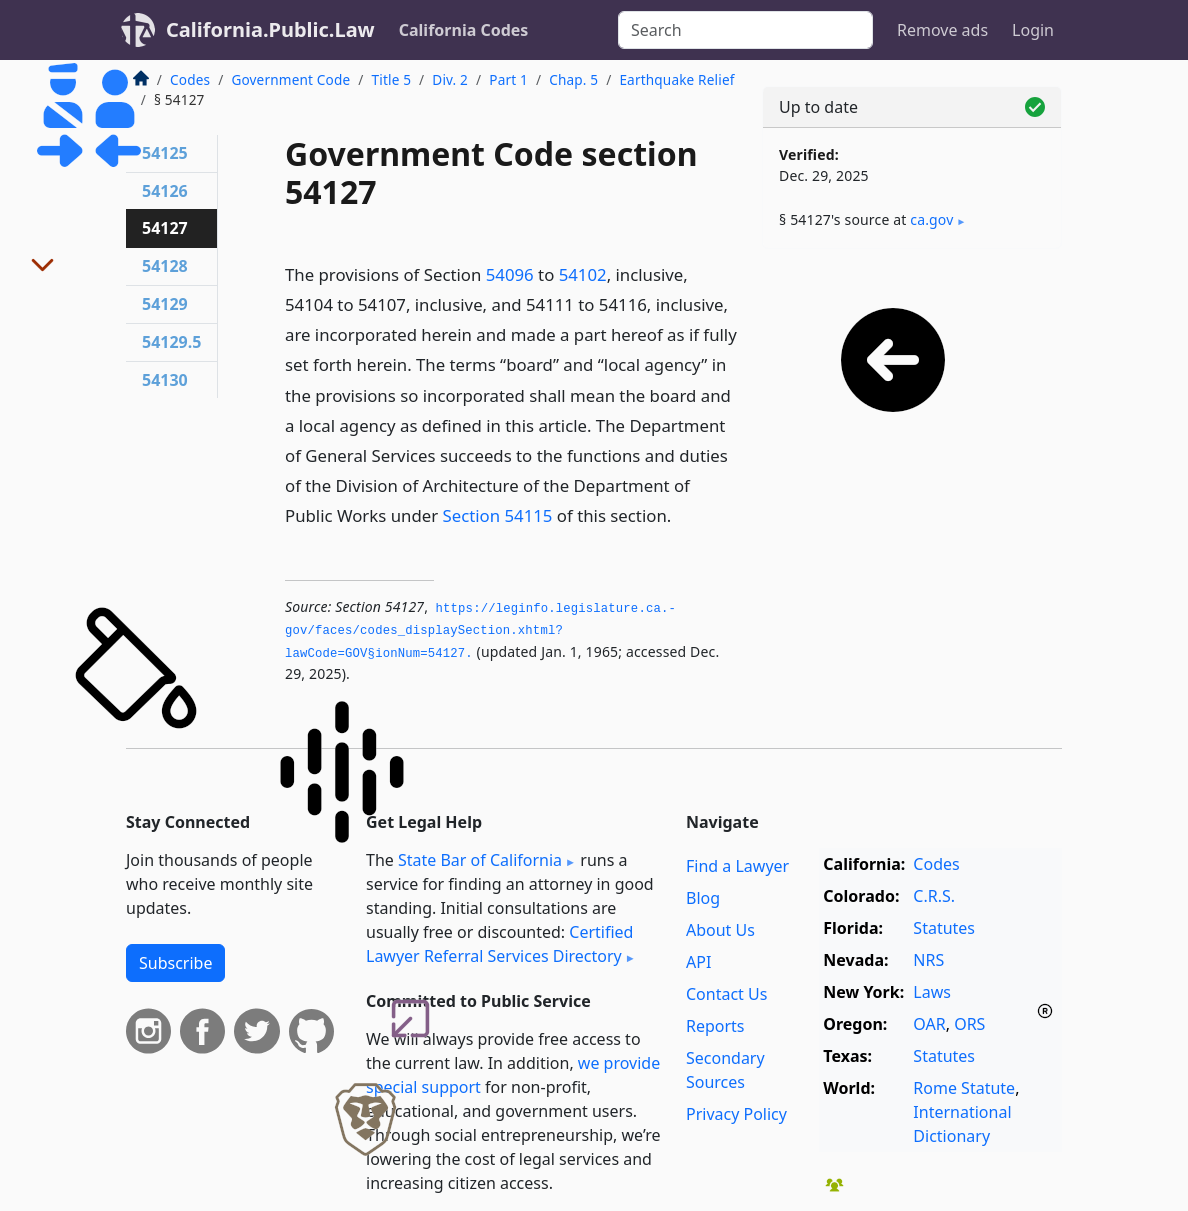 The height and width of the screenshot is (1211, 1188). I want to click on view group members or team, so click(834, 1184).